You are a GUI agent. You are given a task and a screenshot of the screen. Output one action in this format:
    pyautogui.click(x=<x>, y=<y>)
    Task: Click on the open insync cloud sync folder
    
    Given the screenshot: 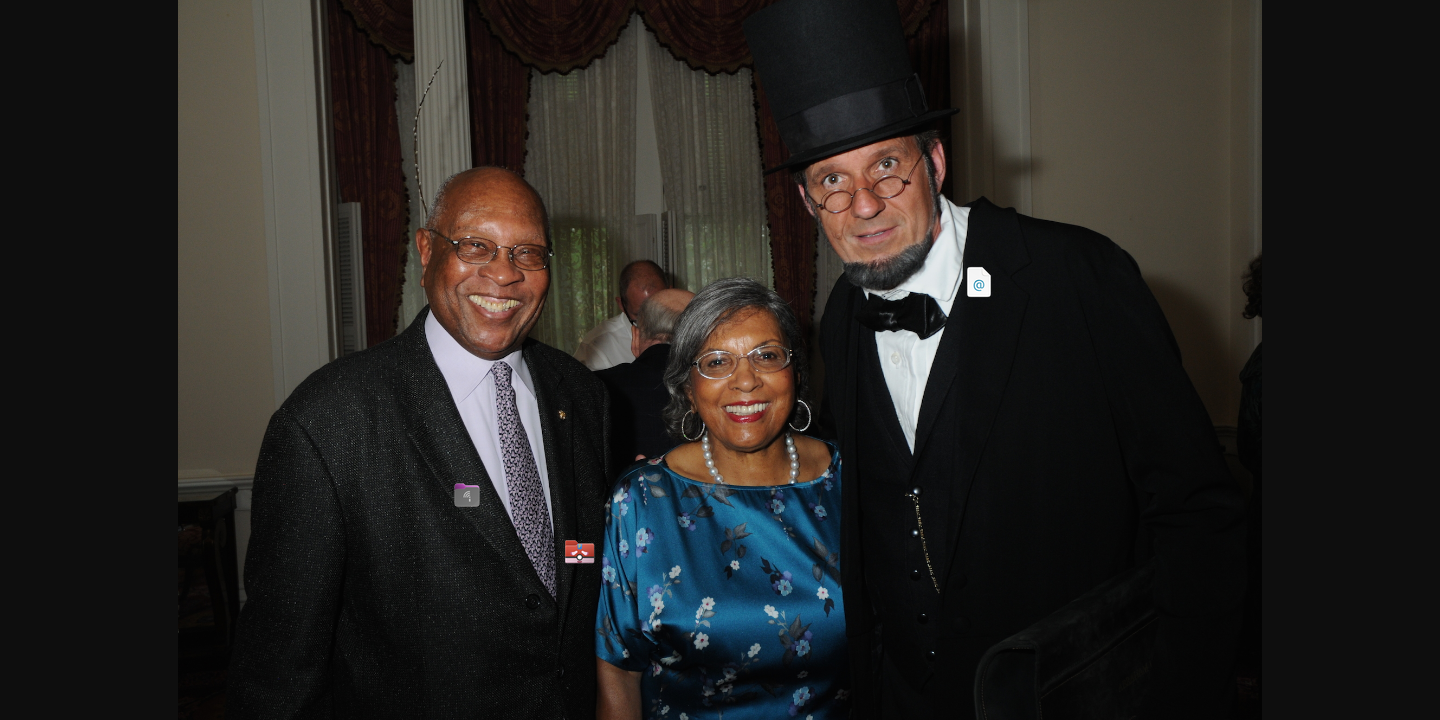 What is the action you would take?
    pyautogui.click(x=467, y=495)
    